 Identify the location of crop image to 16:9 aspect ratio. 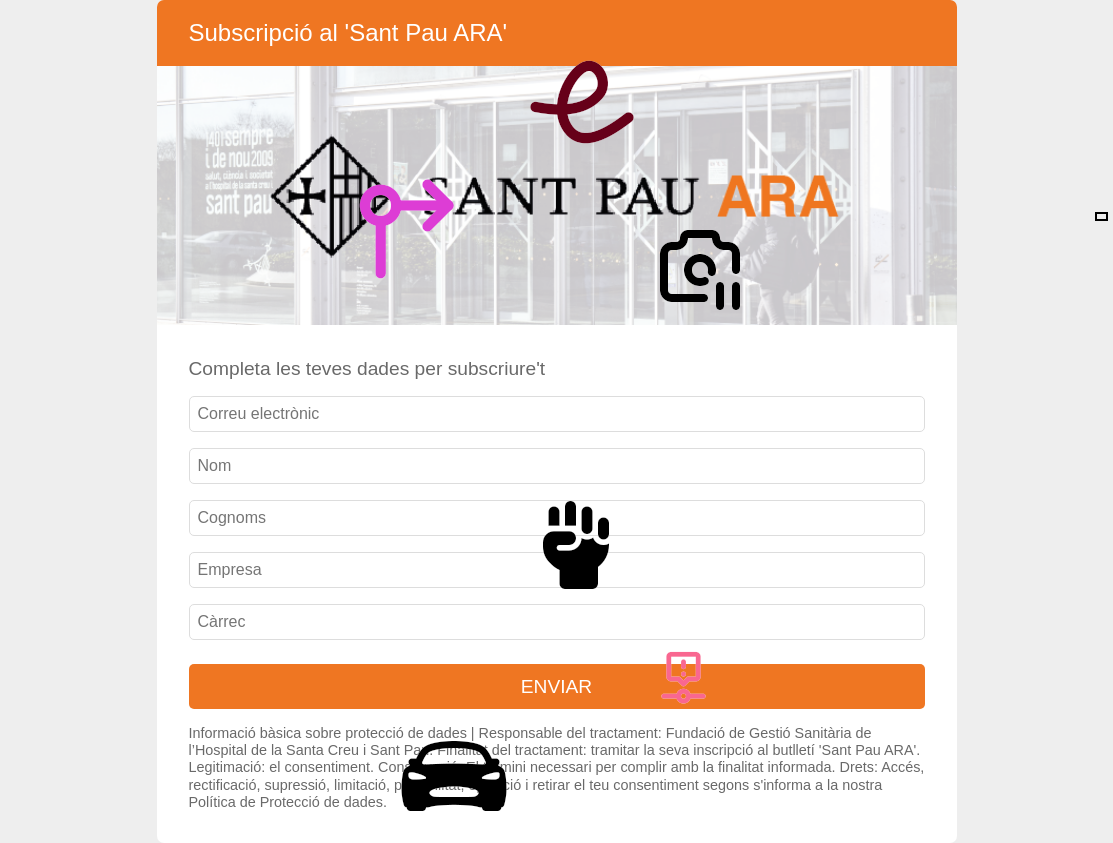
(1101, 216).